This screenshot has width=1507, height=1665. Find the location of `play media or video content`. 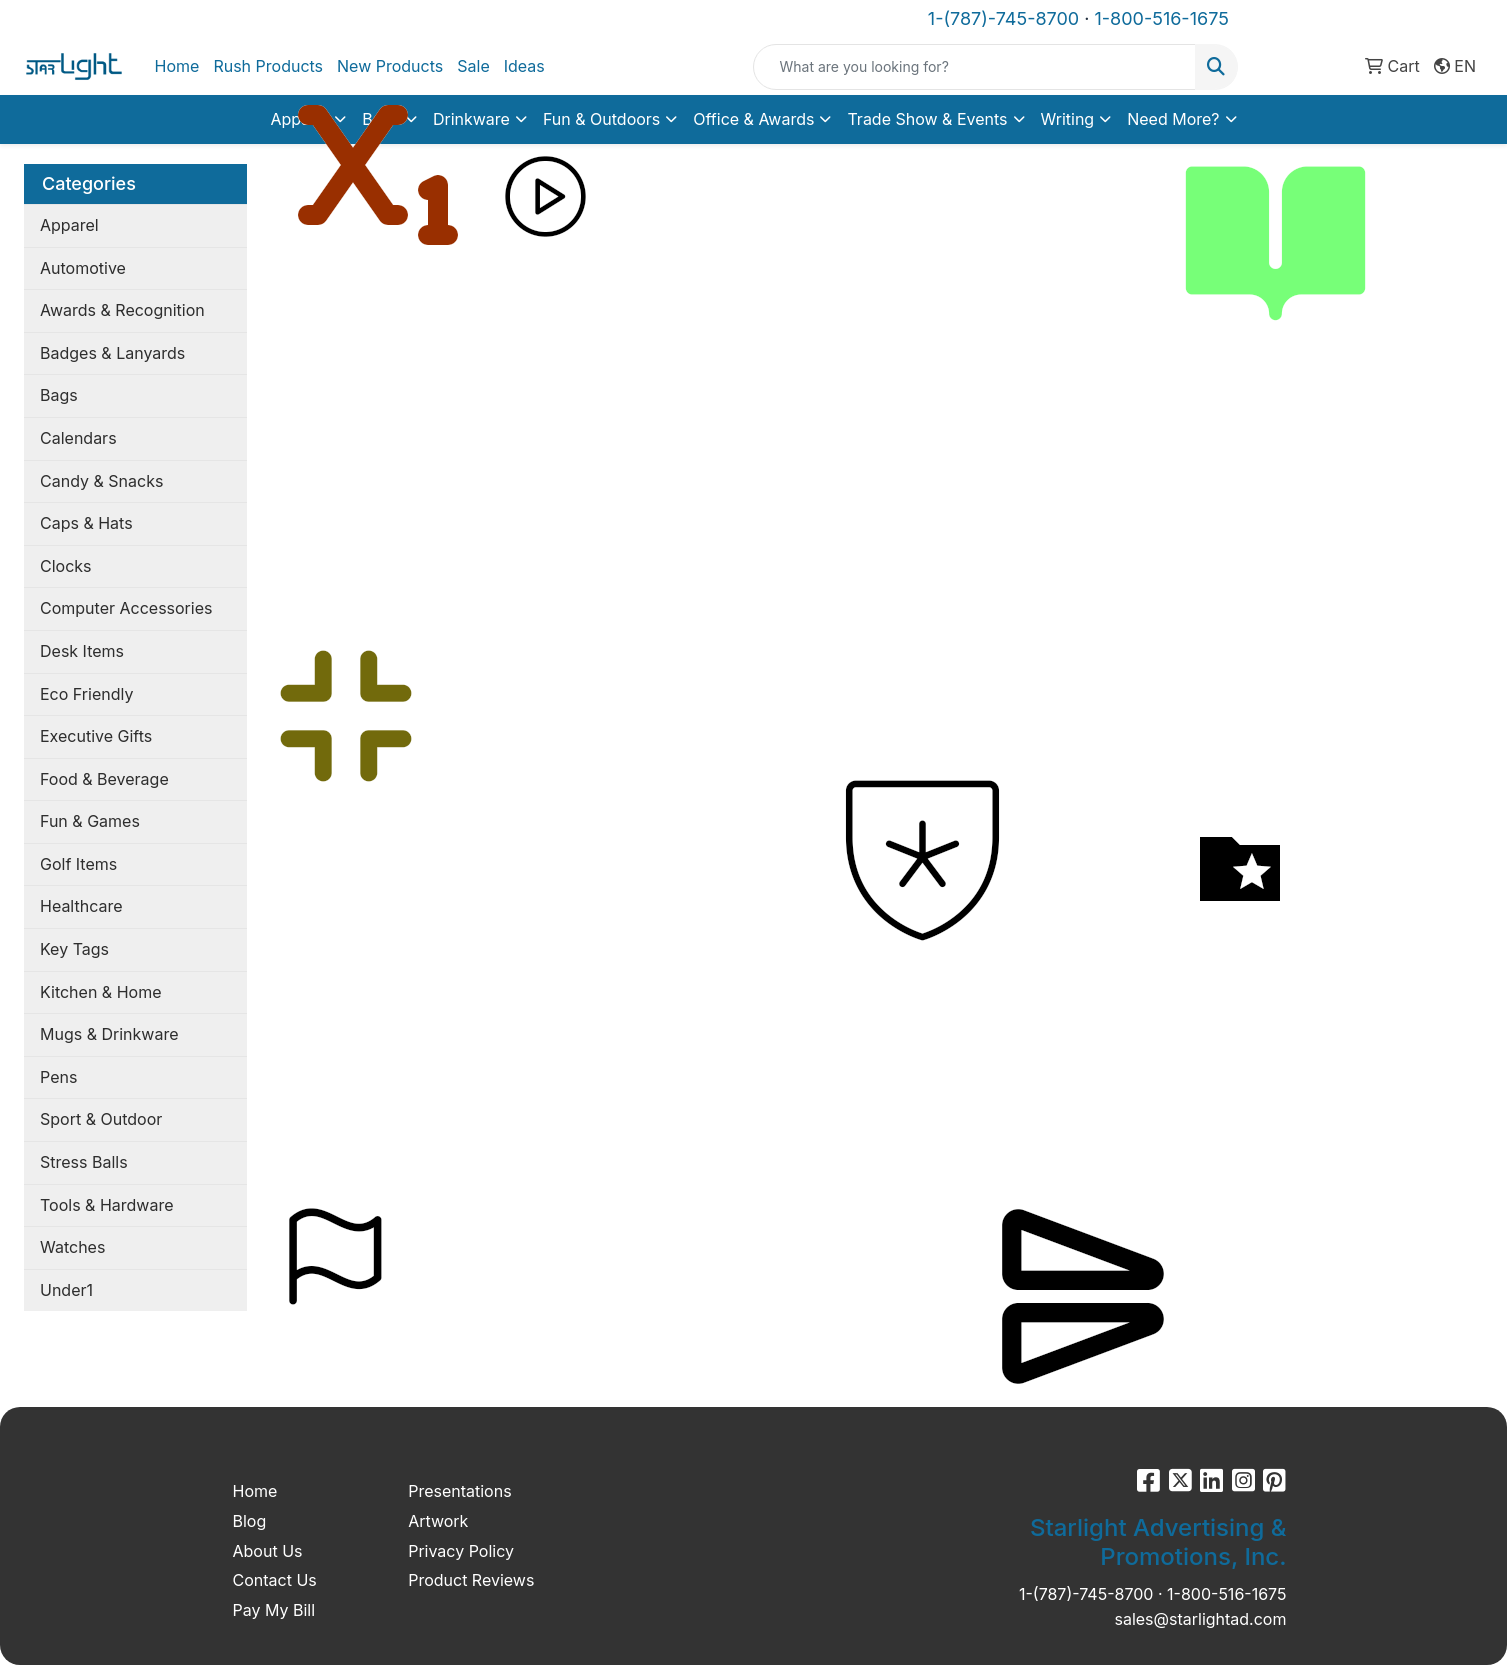

play media or video content is located at coordinates (545, 196).